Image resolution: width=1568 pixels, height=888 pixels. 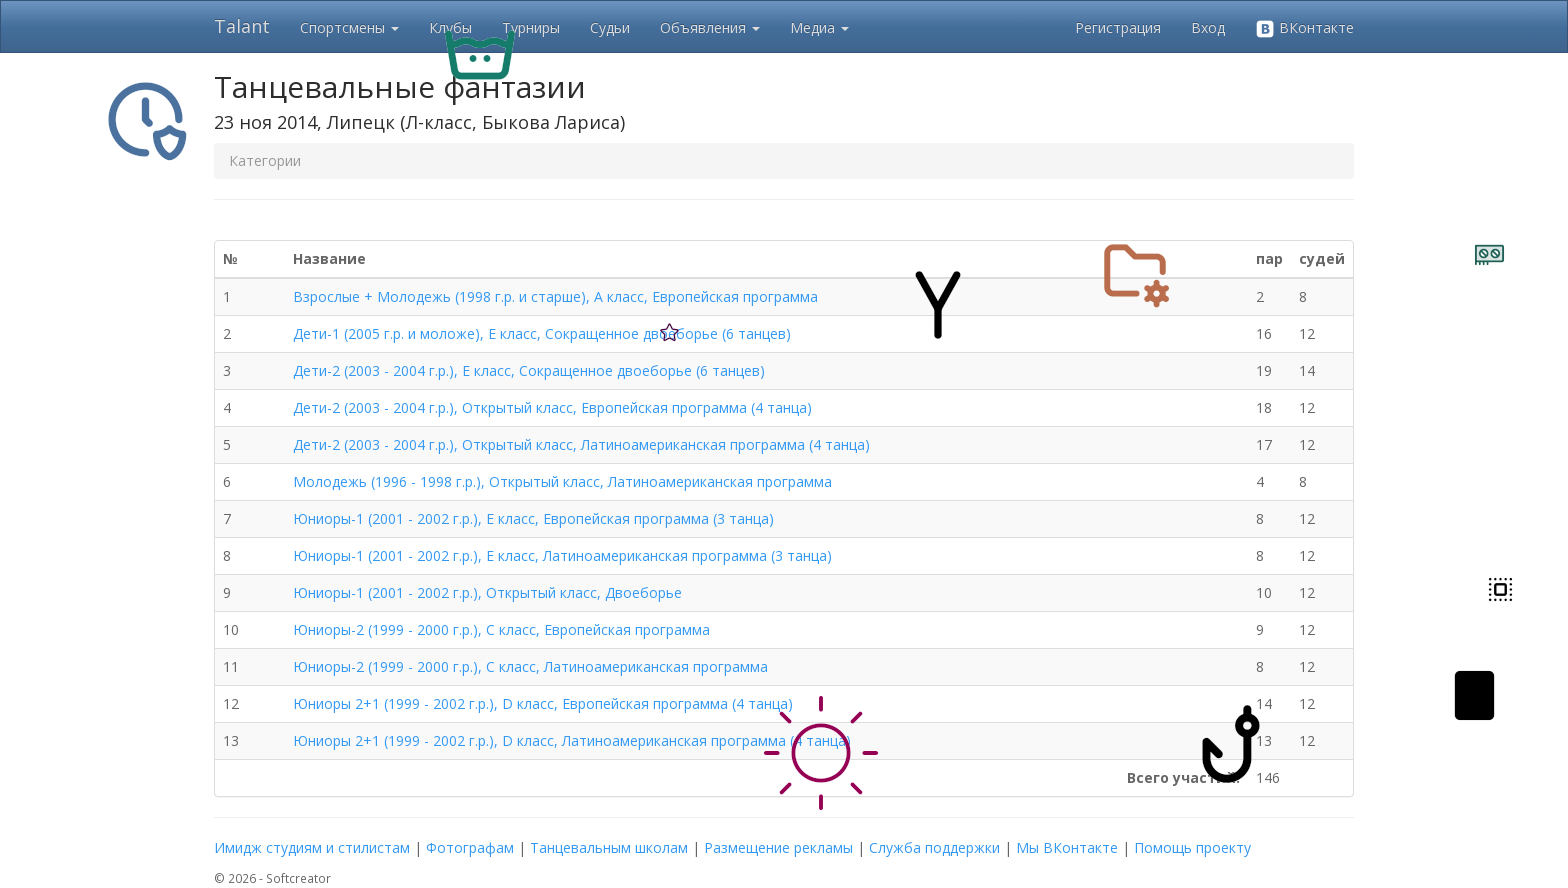 I want to click on view graphics card or GPU information, so click(x=1489, y=254).